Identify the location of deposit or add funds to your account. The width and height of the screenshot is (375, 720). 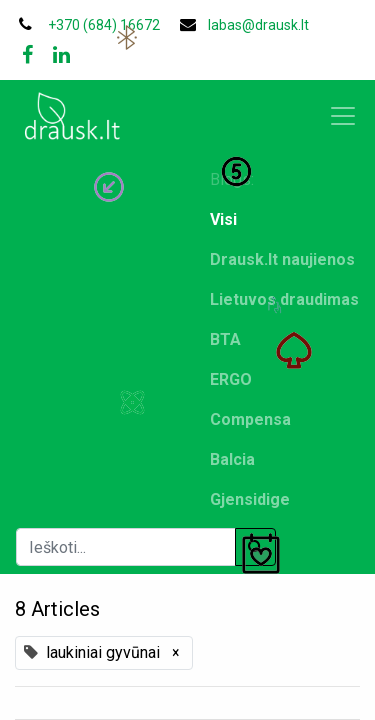
(274, 305).